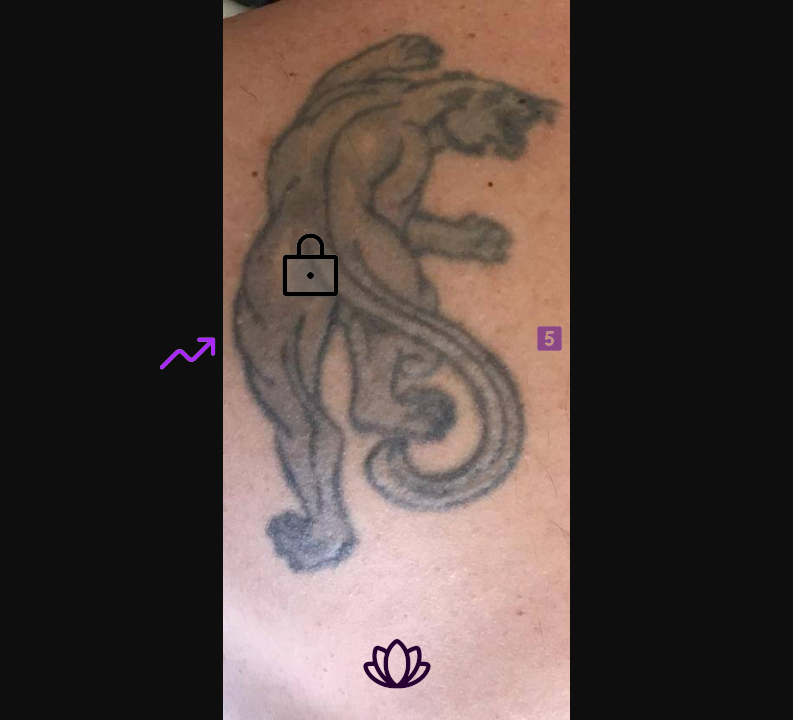 This screenshot has height=720, width=793. I want to click on access meditation or mindfulness features, so click(397, 666).